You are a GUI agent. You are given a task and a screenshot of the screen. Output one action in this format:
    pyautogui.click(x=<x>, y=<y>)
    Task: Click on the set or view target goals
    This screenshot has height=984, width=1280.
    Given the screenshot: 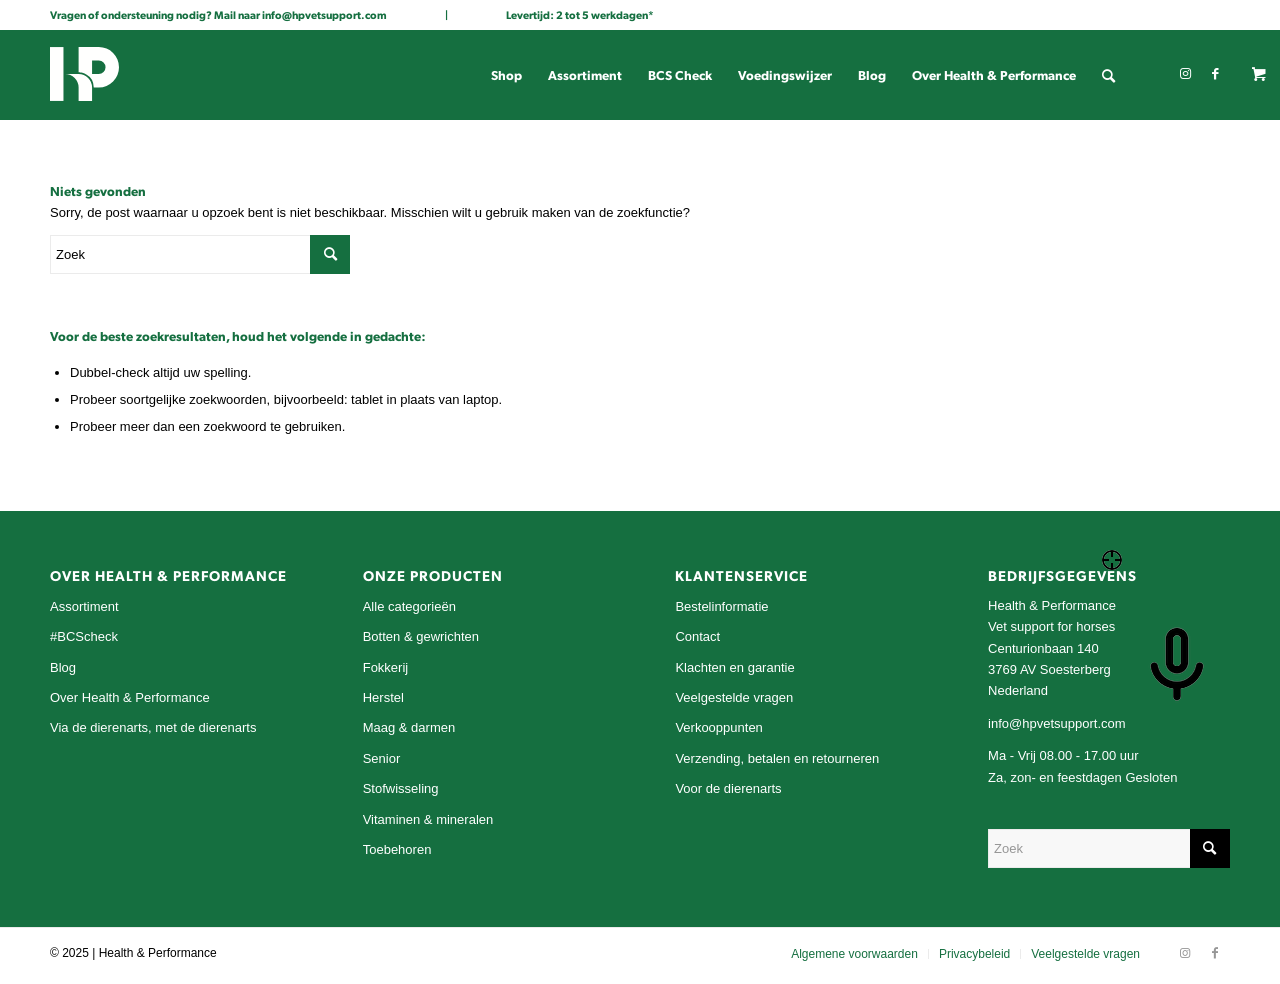 What is the action you would take?
    pyautogui.click(x=1112, y=560)
    